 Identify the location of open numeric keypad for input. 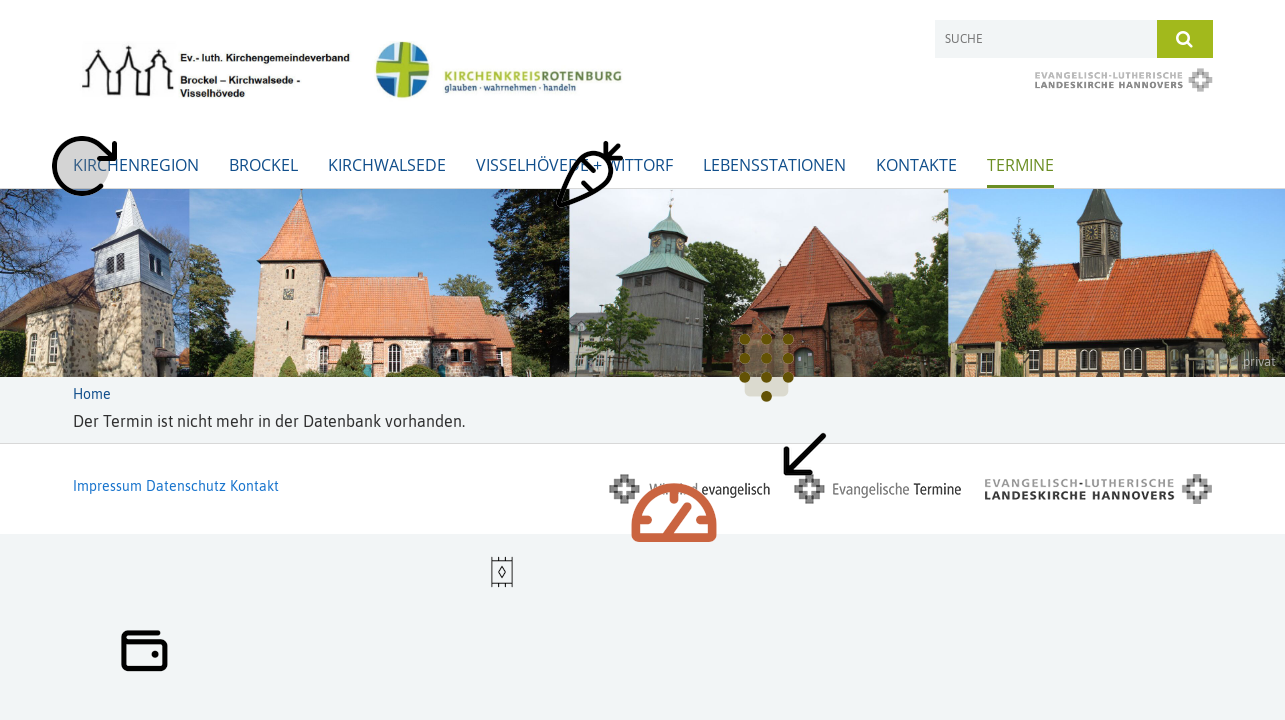
(766, 366).